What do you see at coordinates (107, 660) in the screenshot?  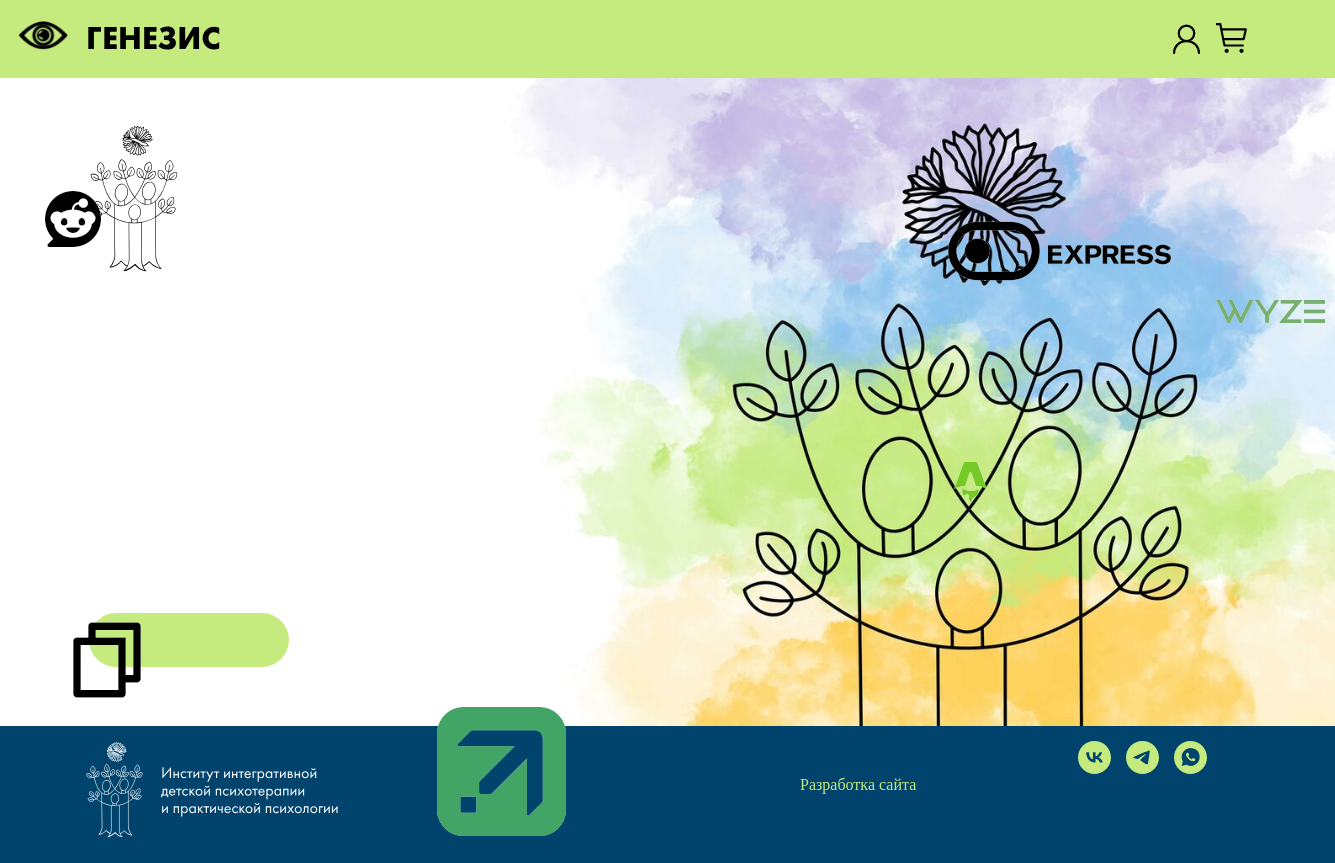 I see `copy file to clipboard` at bounding box center [107, 660].